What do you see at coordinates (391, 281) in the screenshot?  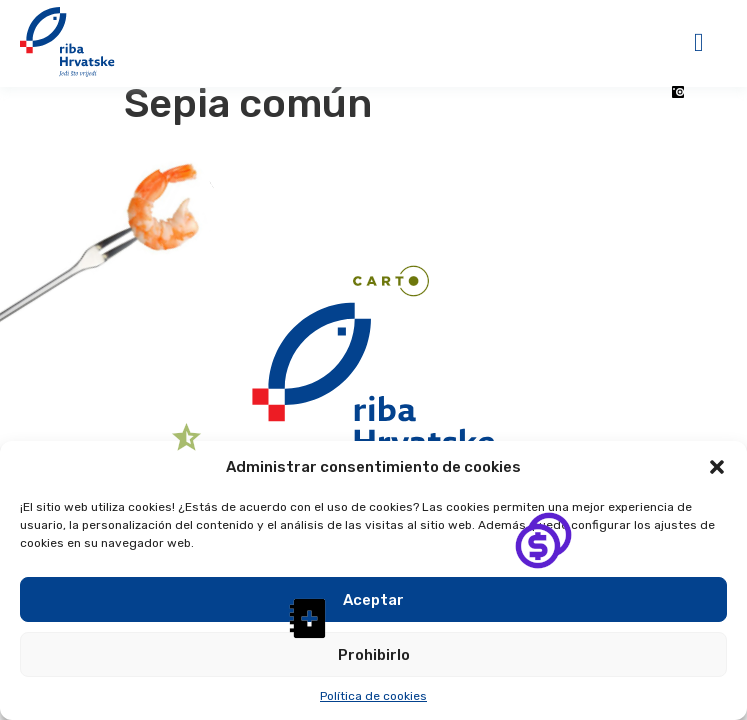 I see `CARTO mapping platform logo` at bounding box center [391, 281].